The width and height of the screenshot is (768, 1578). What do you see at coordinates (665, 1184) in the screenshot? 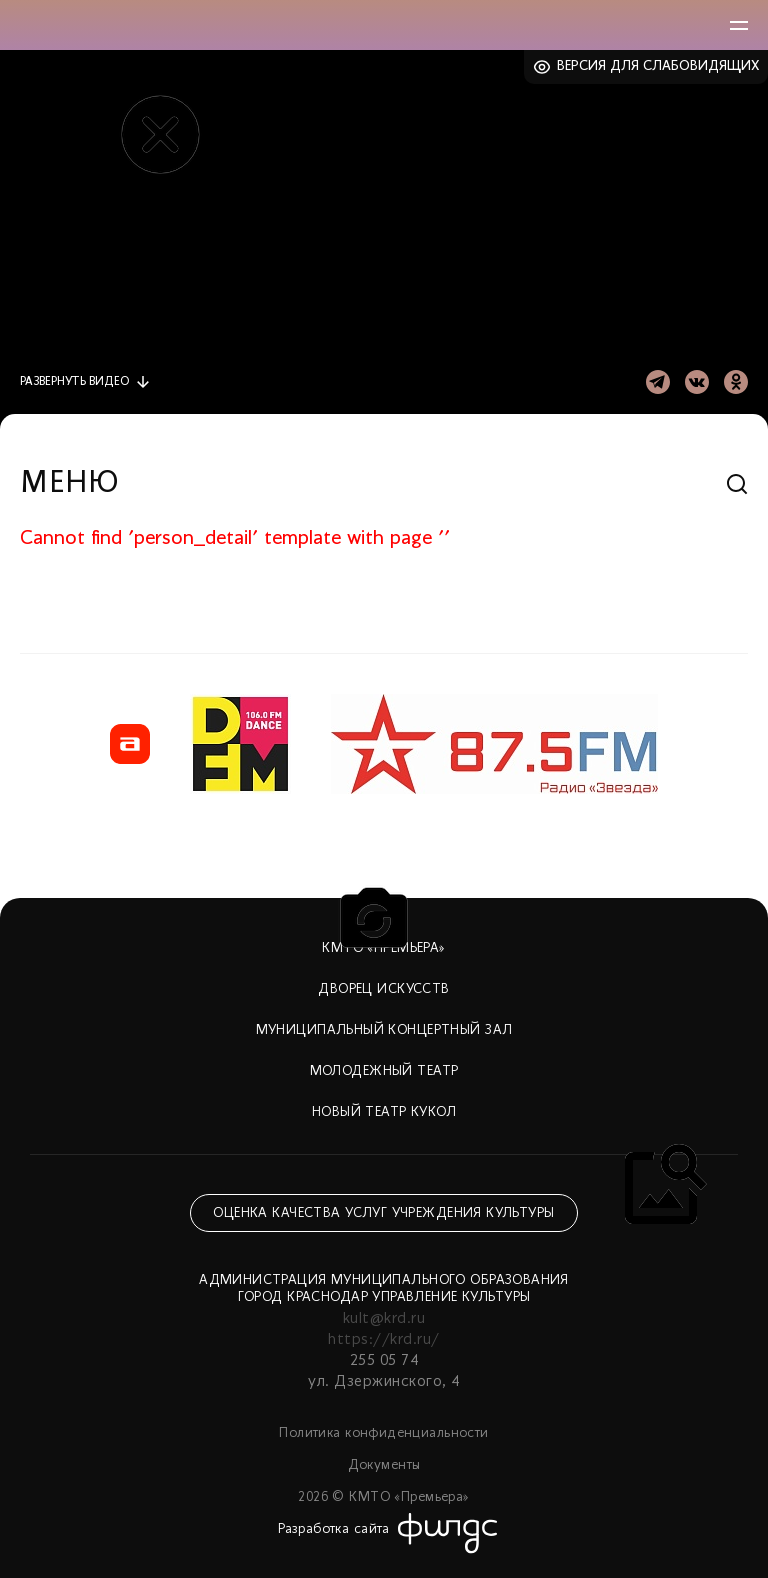
I see `search using an image or photo` at bounding box center [665, 1184].